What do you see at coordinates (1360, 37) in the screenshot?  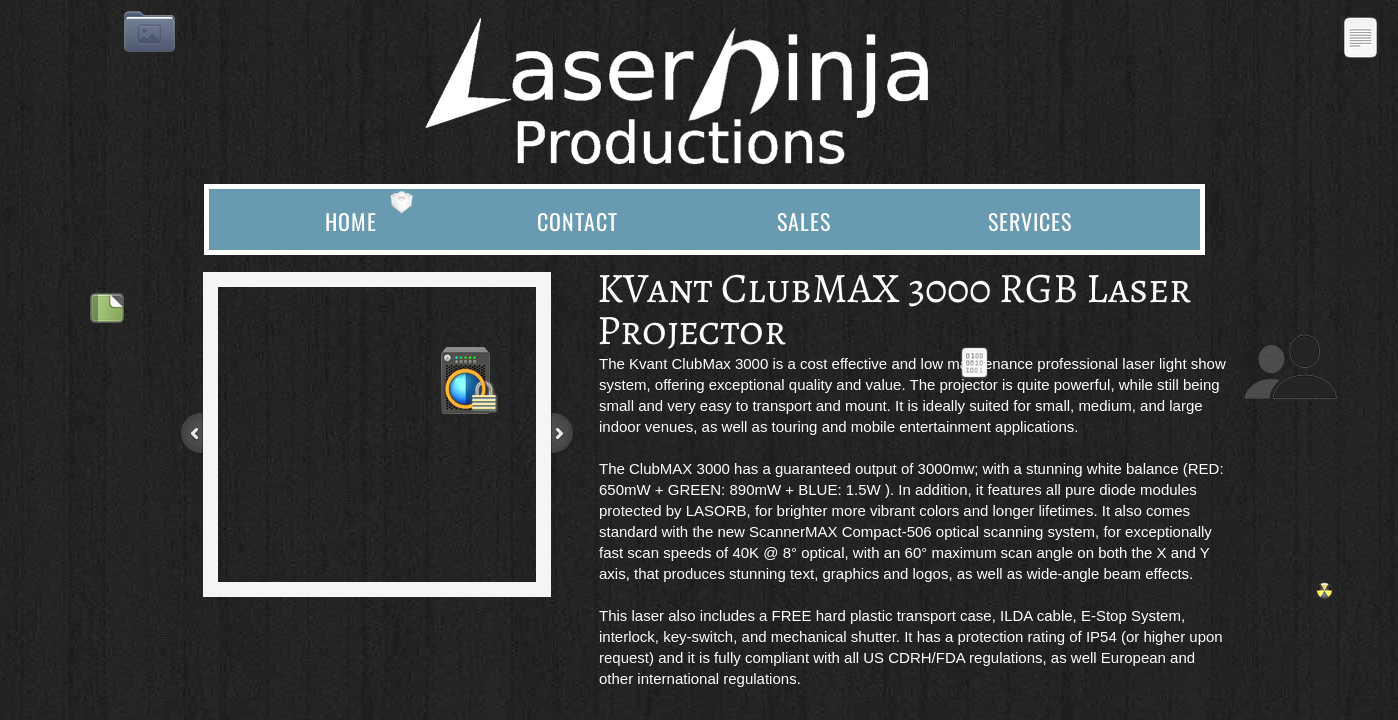 I see `indicates a file or folder contains documents` at bounding box center [1360, 37].